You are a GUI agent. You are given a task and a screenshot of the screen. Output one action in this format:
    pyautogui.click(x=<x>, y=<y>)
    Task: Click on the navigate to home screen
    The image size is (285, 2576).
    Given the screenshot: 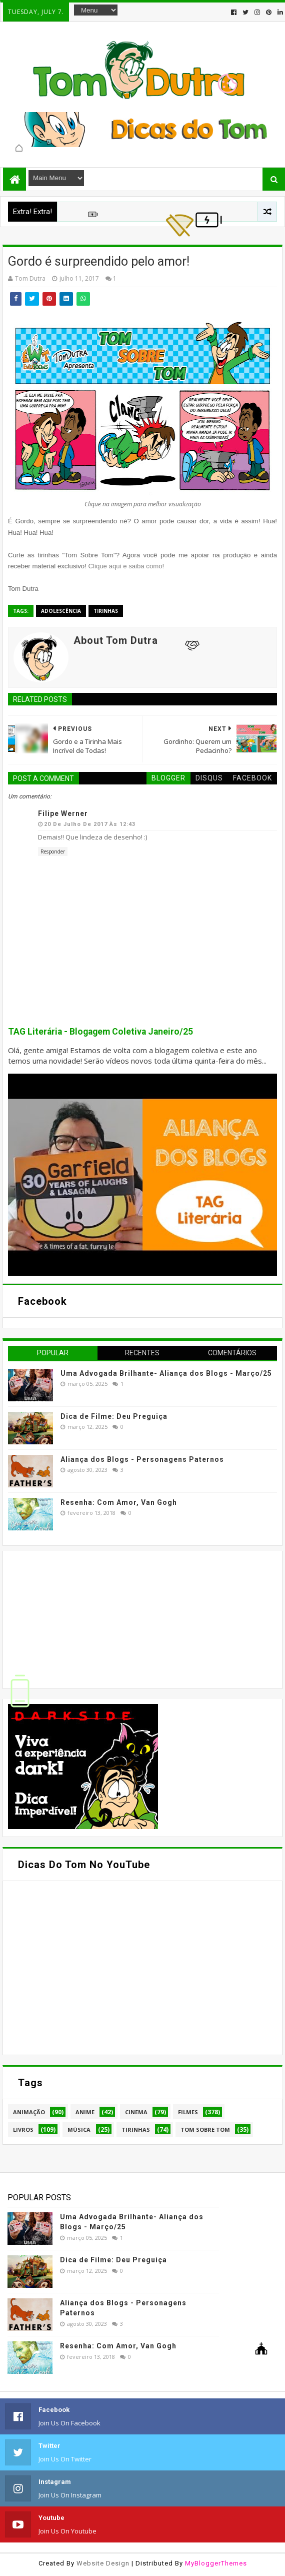 What is the action you would take?
    pyautogui.click(x=19, y=148)
    